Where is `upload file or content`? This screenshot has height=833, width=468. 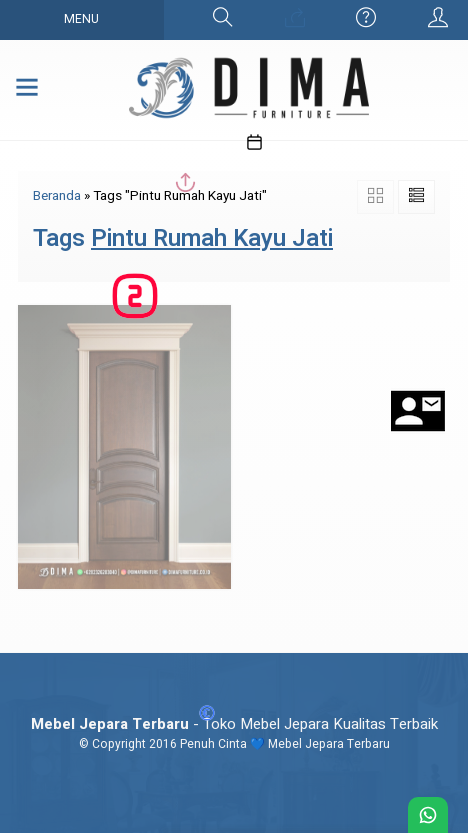 upload file or content is located at coordinates (185, 182).